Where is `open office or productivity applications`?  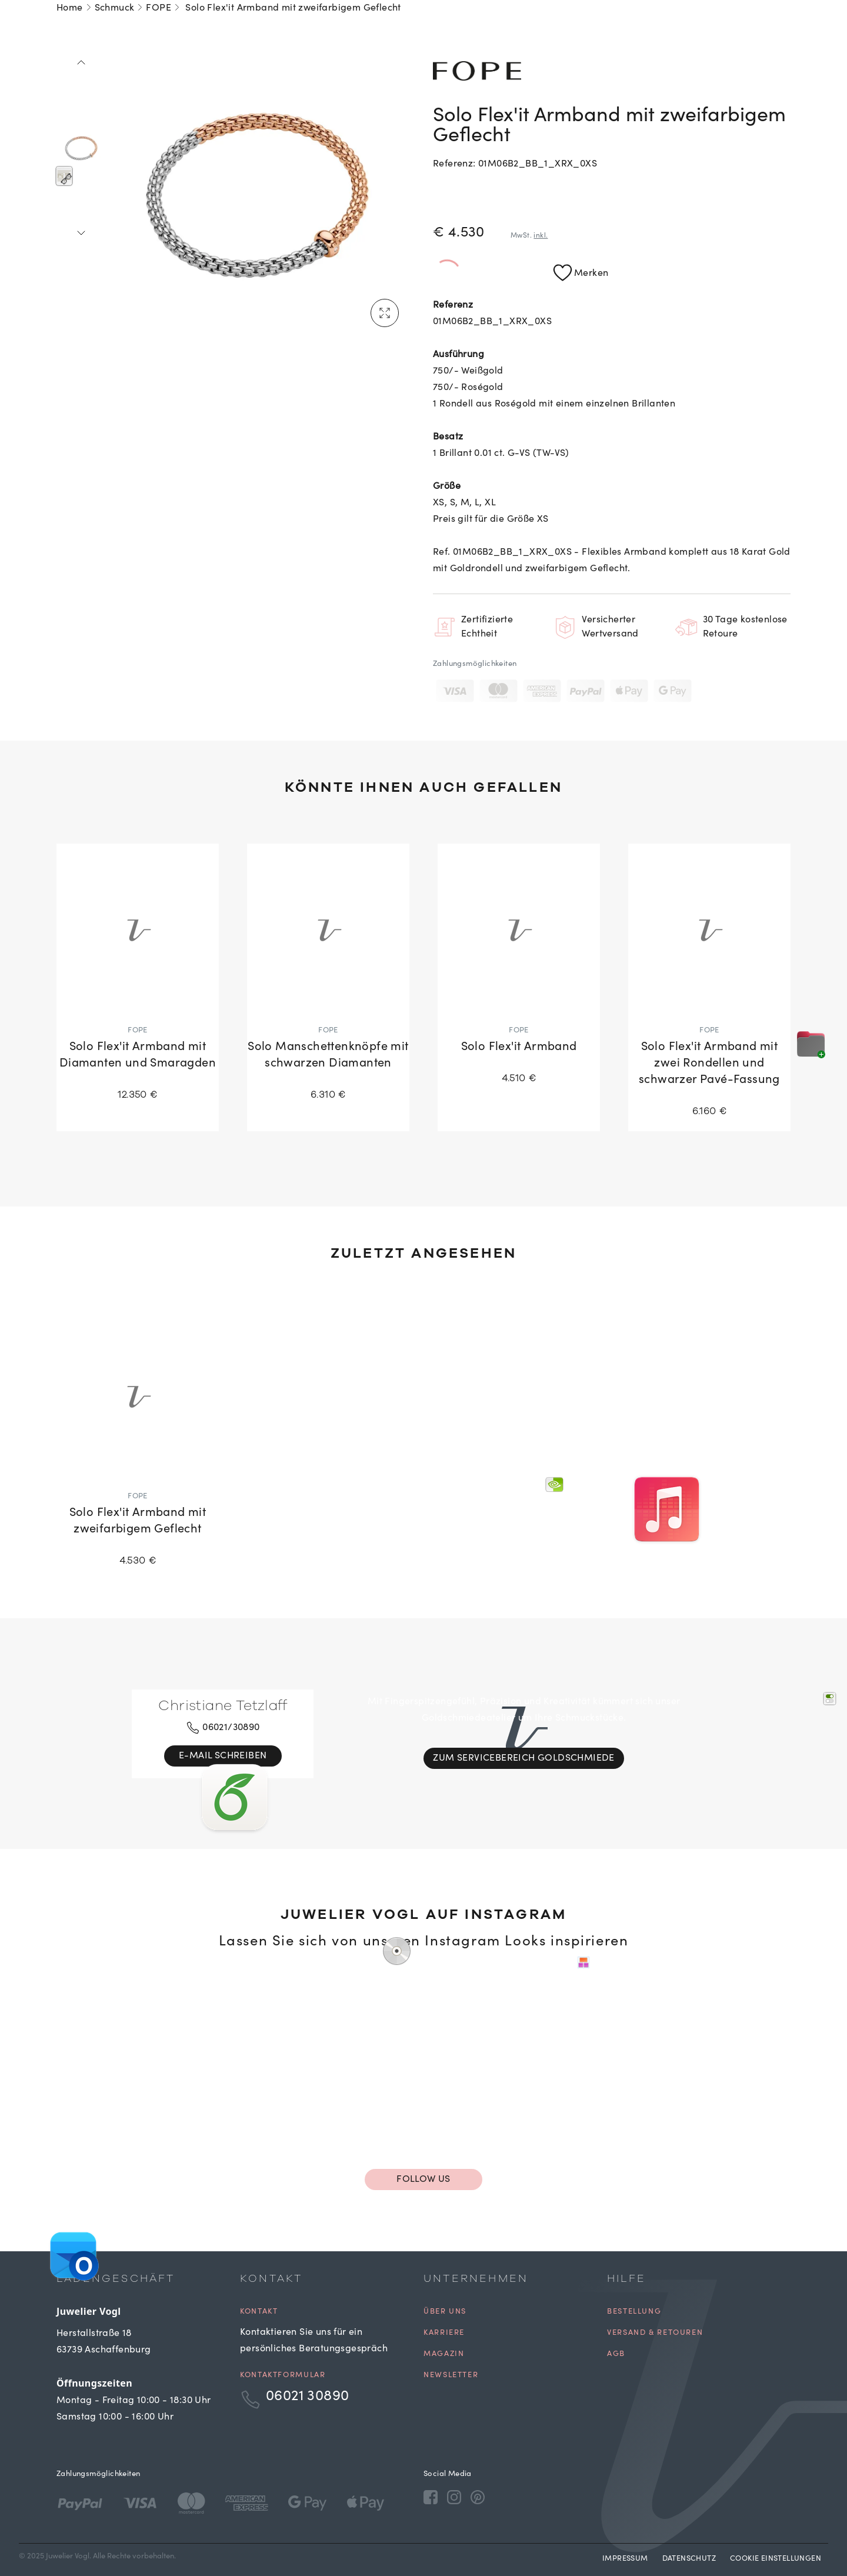
open office or productivity applications is located at coordinates (64, 176).